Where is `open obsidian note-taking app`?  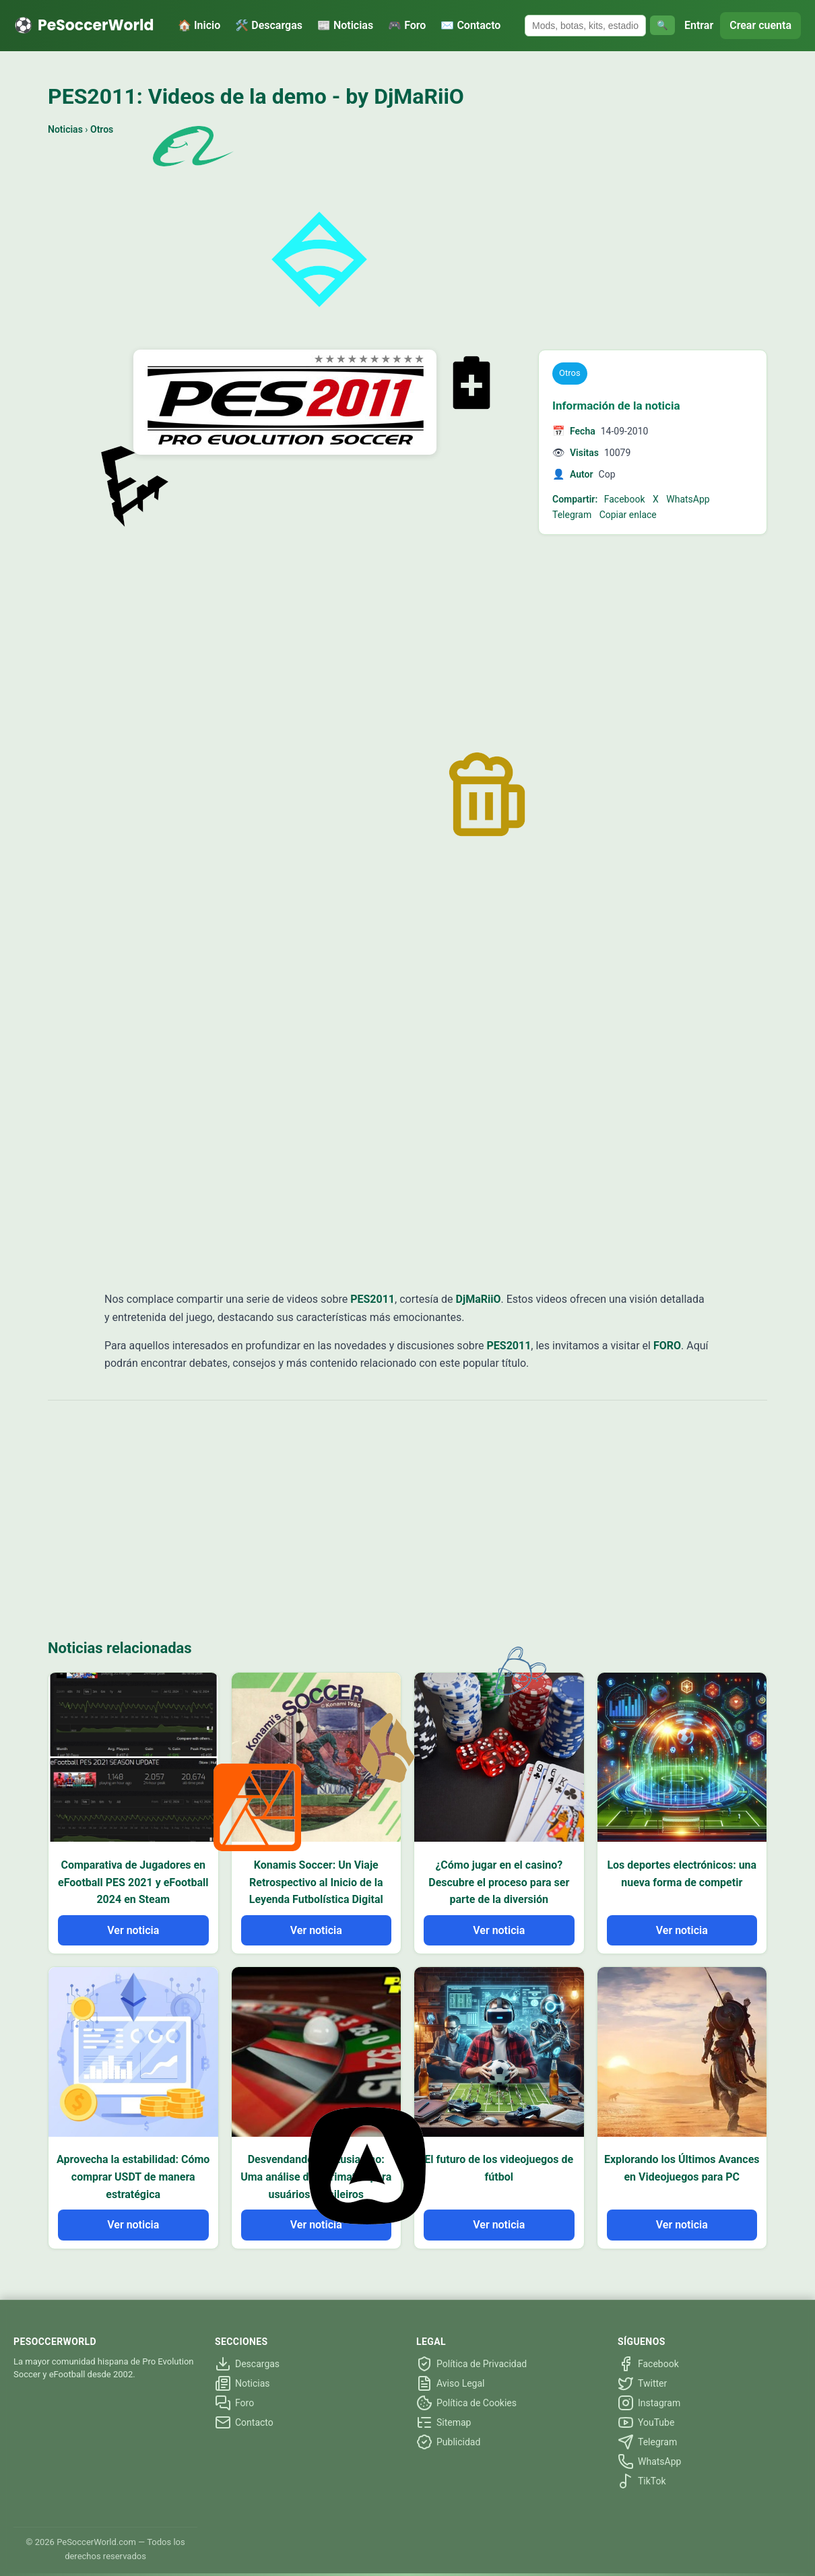
open obsidian note-taking app is located at coordinates (387, 1747).